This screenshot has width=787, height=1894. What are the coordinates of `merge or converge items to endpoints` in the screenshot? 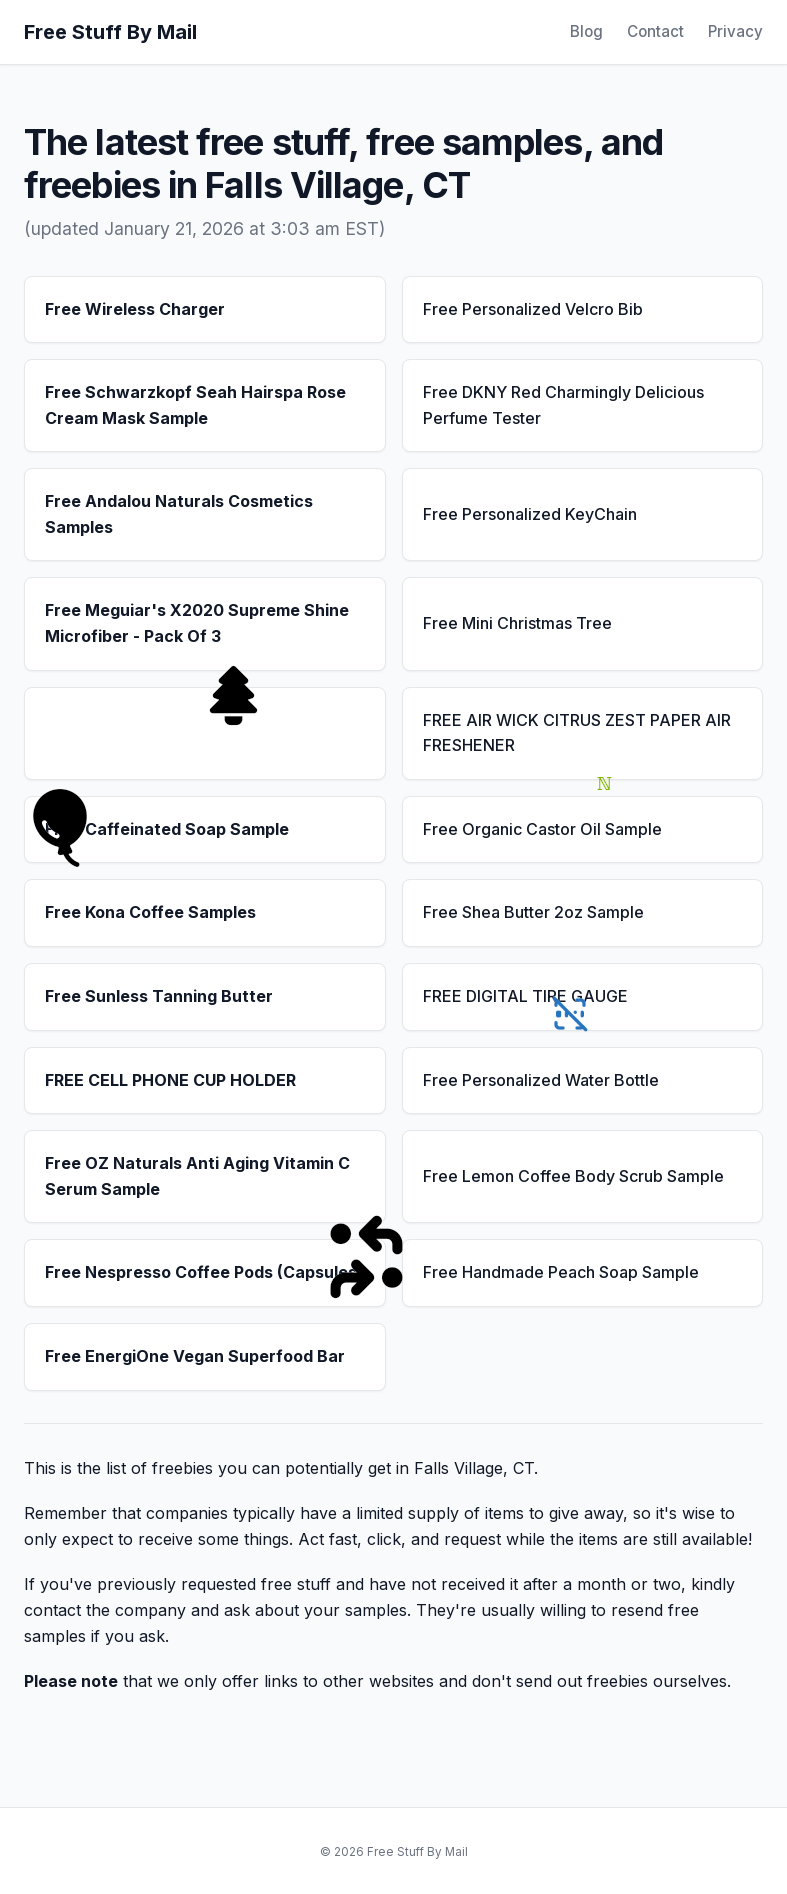 It's located at (366, 1259).